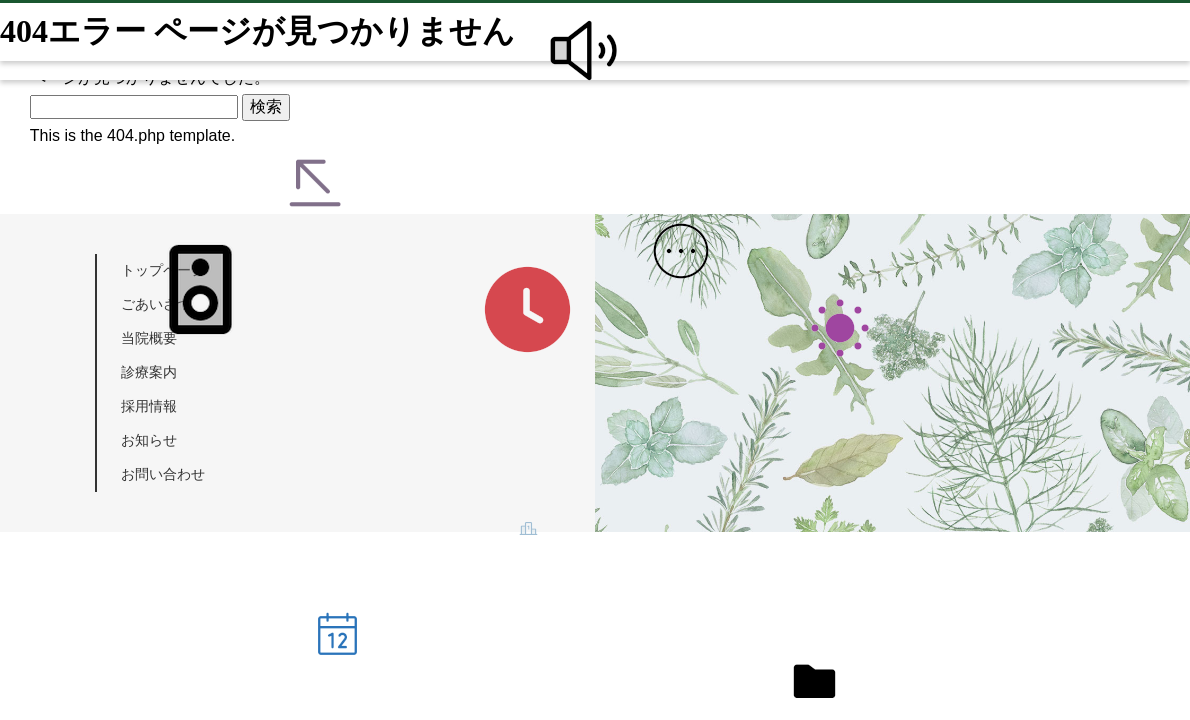 The image size is (1190, 720). I want to click on move to top-left corner, so click(313, 183).